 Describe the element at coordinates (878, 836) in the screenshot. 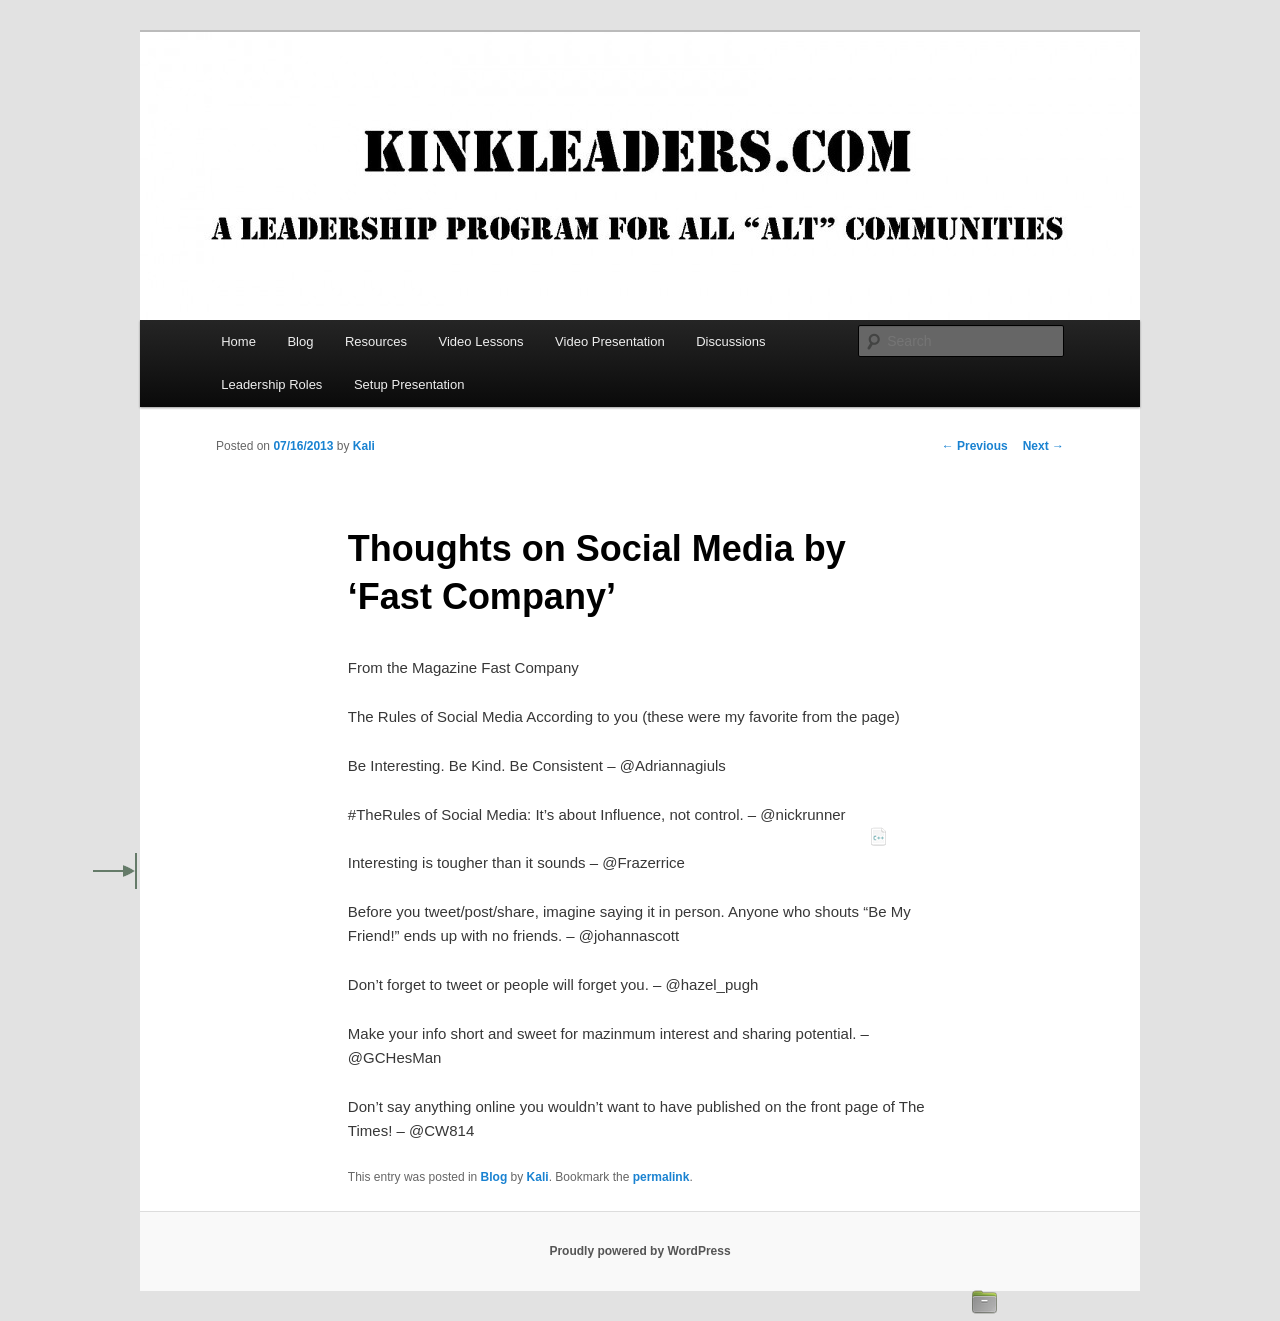

I see `a C++ source code file` at that location.